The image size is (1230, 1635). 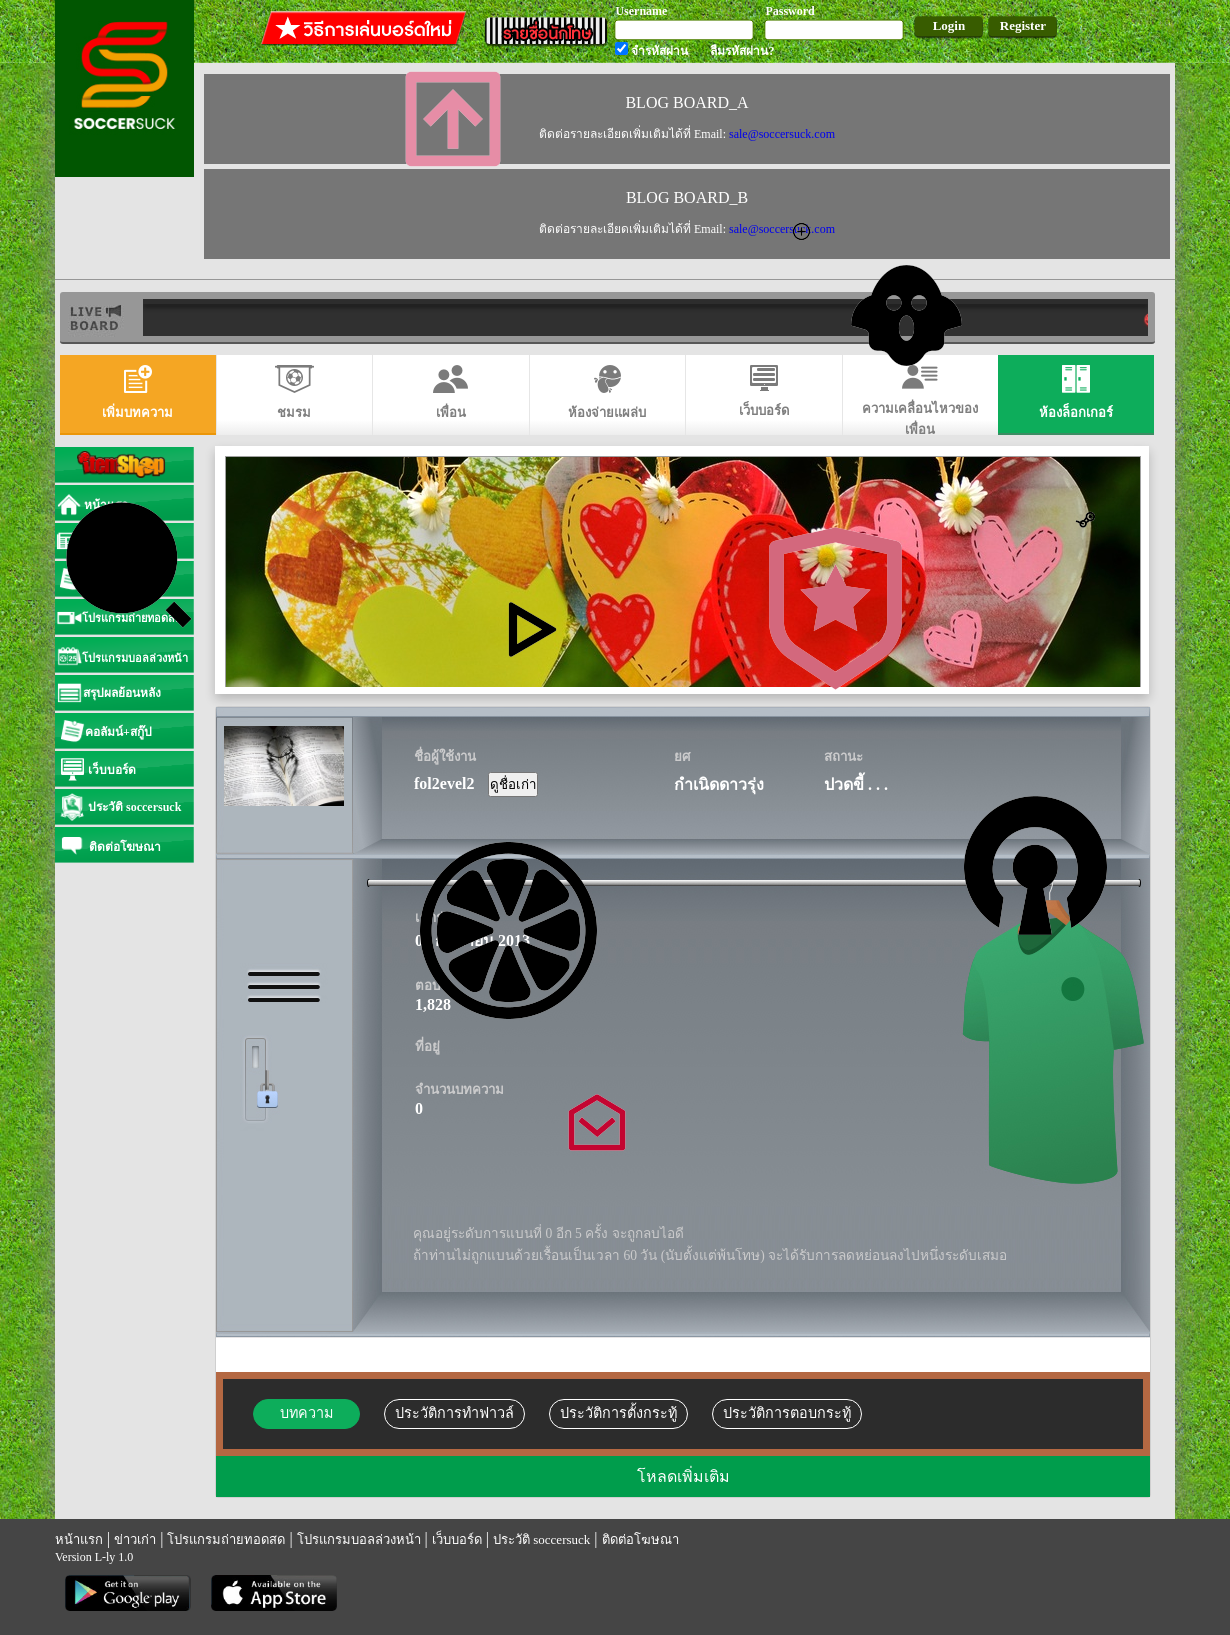 What do you see at coordinates (835, 608) in the screenshot?
I see `indicates premium or verified security status` at bounding box center [835, 608].